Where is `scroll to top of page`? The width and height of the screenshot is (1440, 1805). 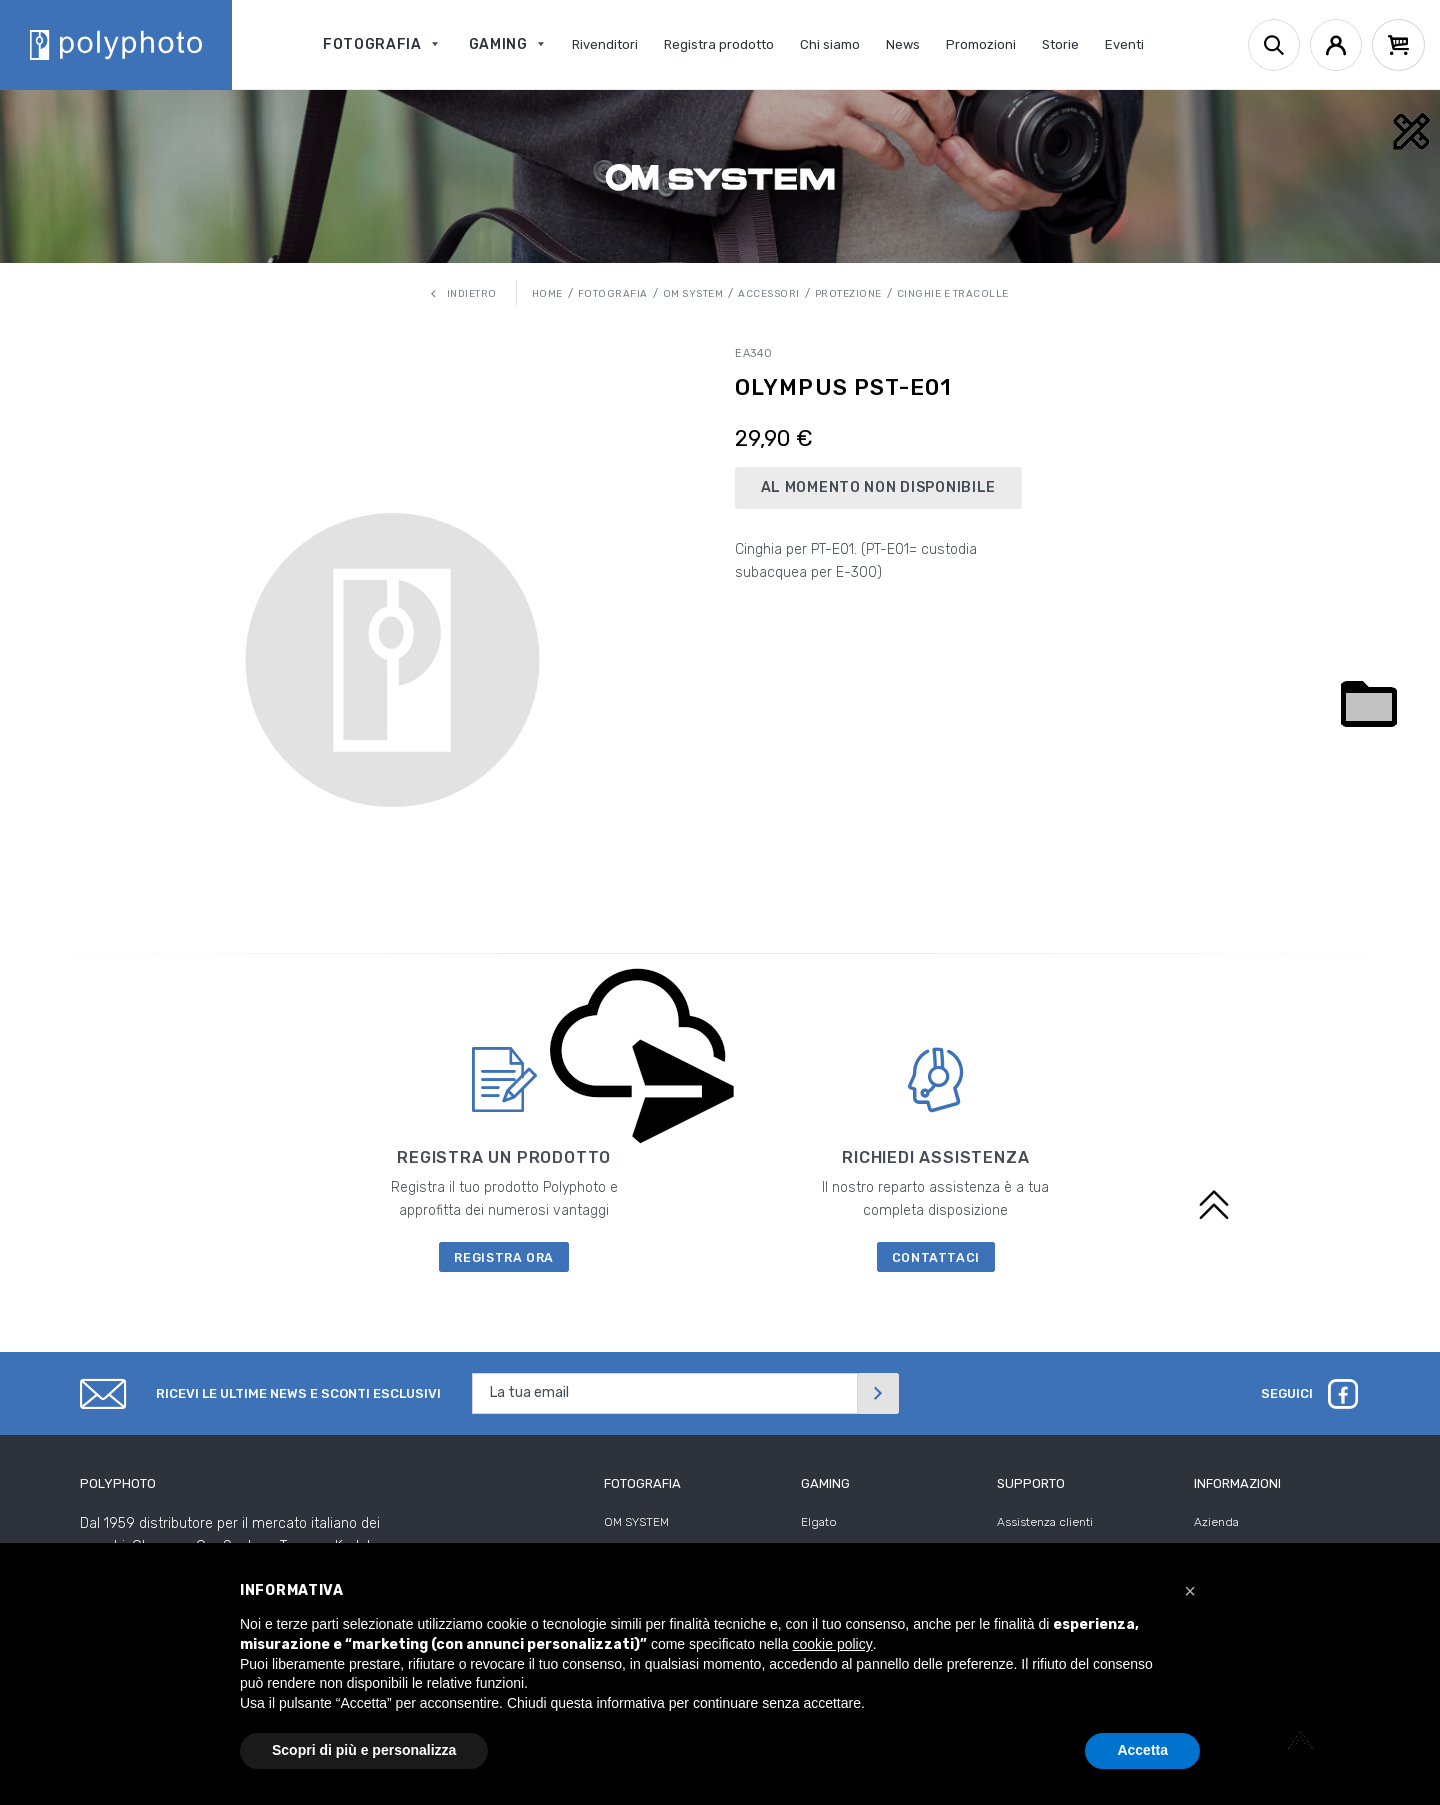
scroll to top of page is located at coordinates (1214, 1206).